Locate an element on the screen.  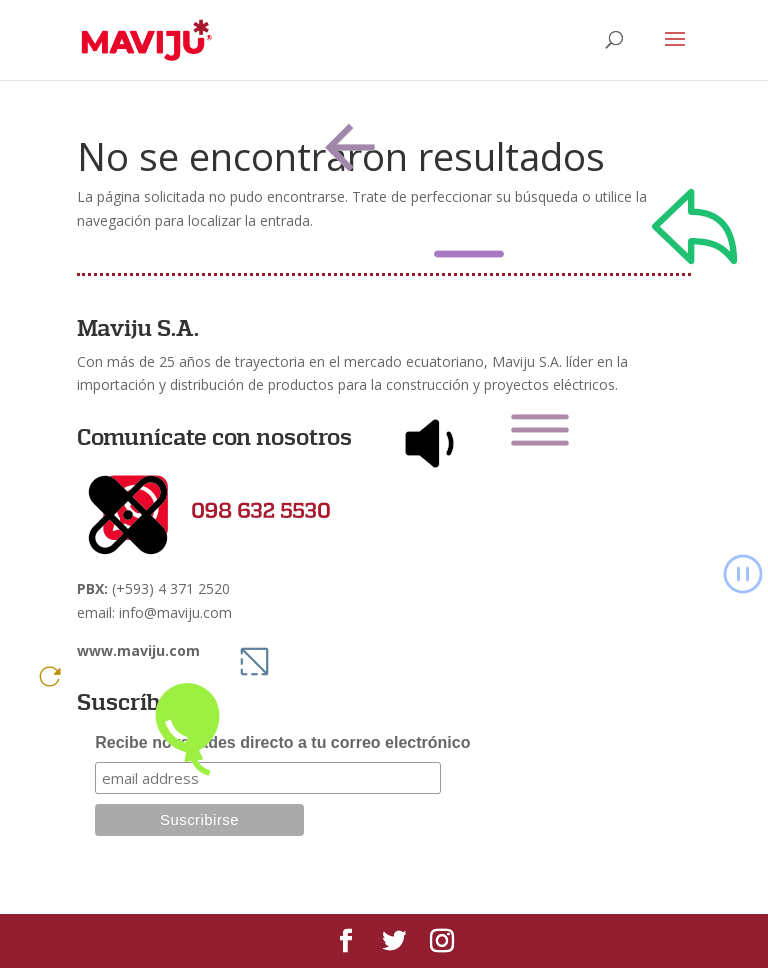
pause media playback is located at coordinates (743, 574).